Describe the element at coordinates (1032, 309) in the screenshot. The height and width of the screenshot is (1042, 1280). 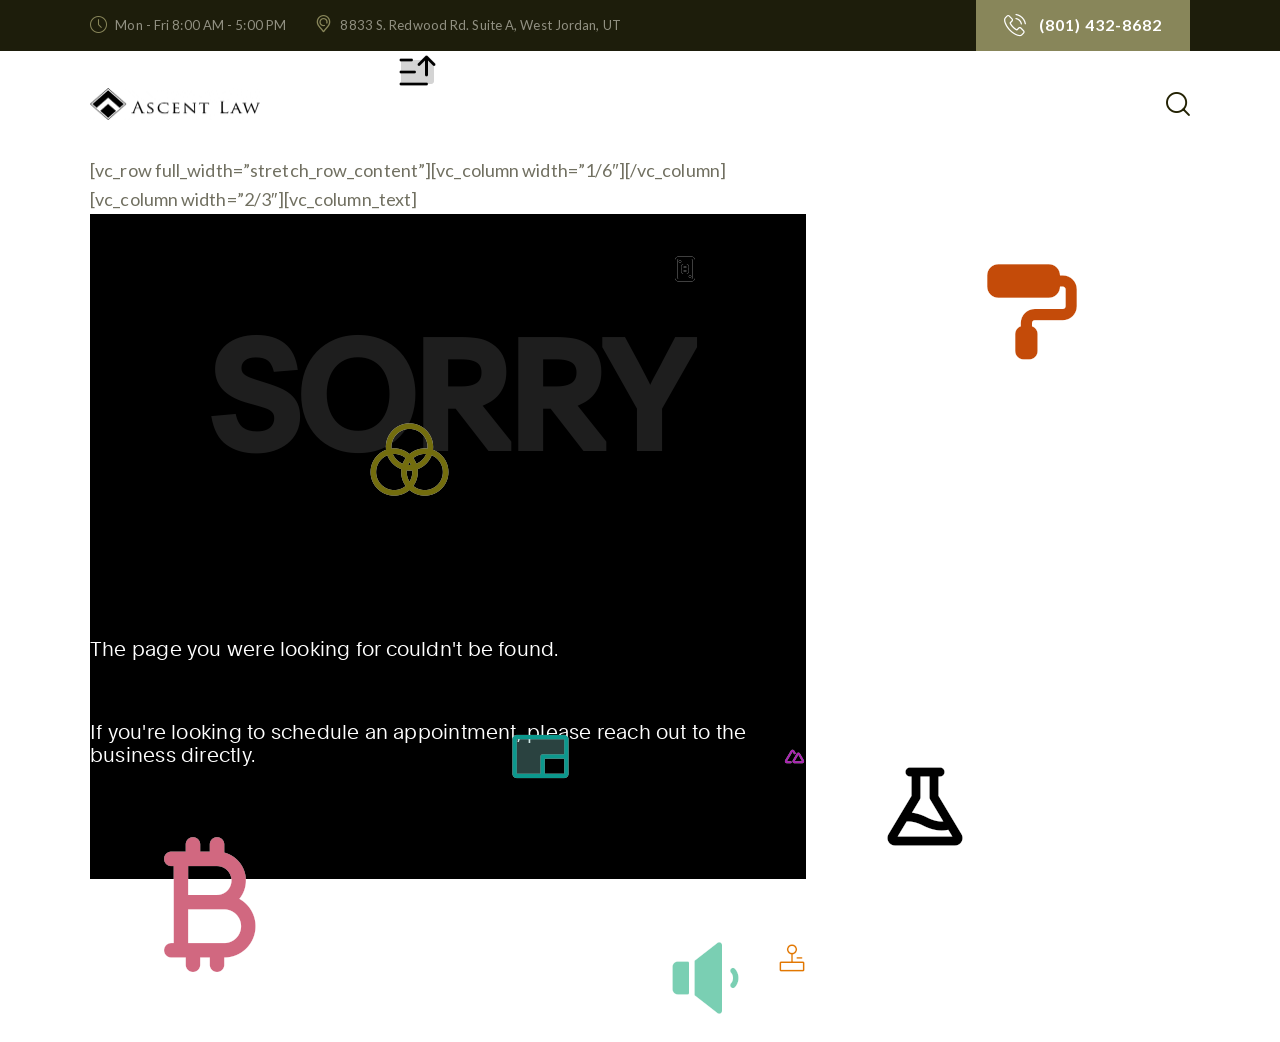
I see `customize theme or appearance settings` at that location.